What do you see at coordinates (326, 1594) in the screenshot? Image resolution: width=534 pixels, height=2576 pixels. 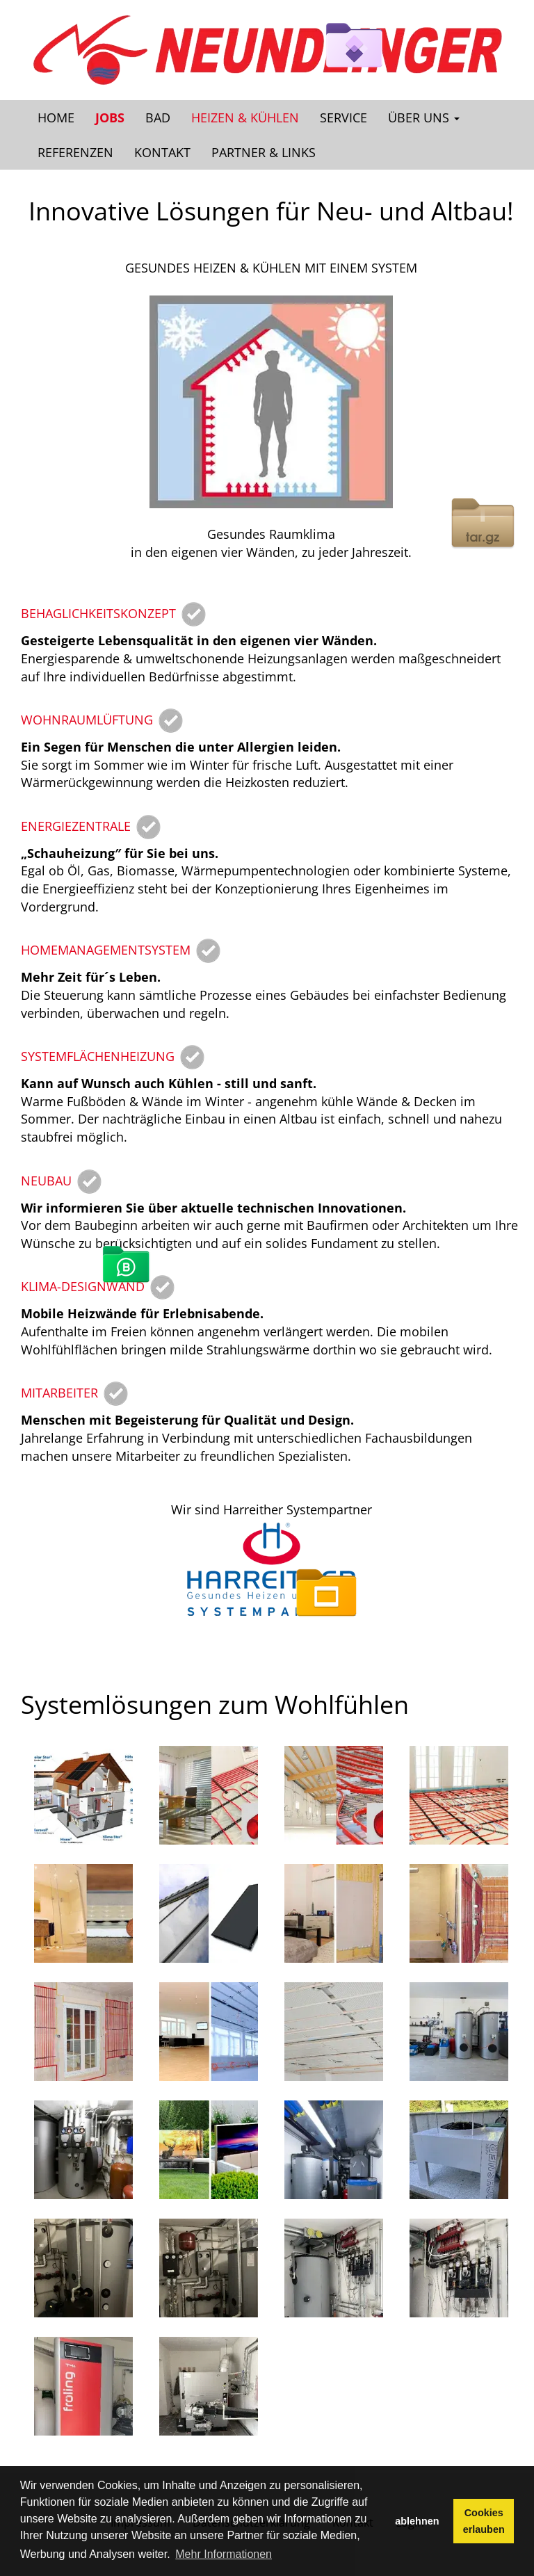 I see `open folder containing google slides files` at bounding box center [326, 1594].